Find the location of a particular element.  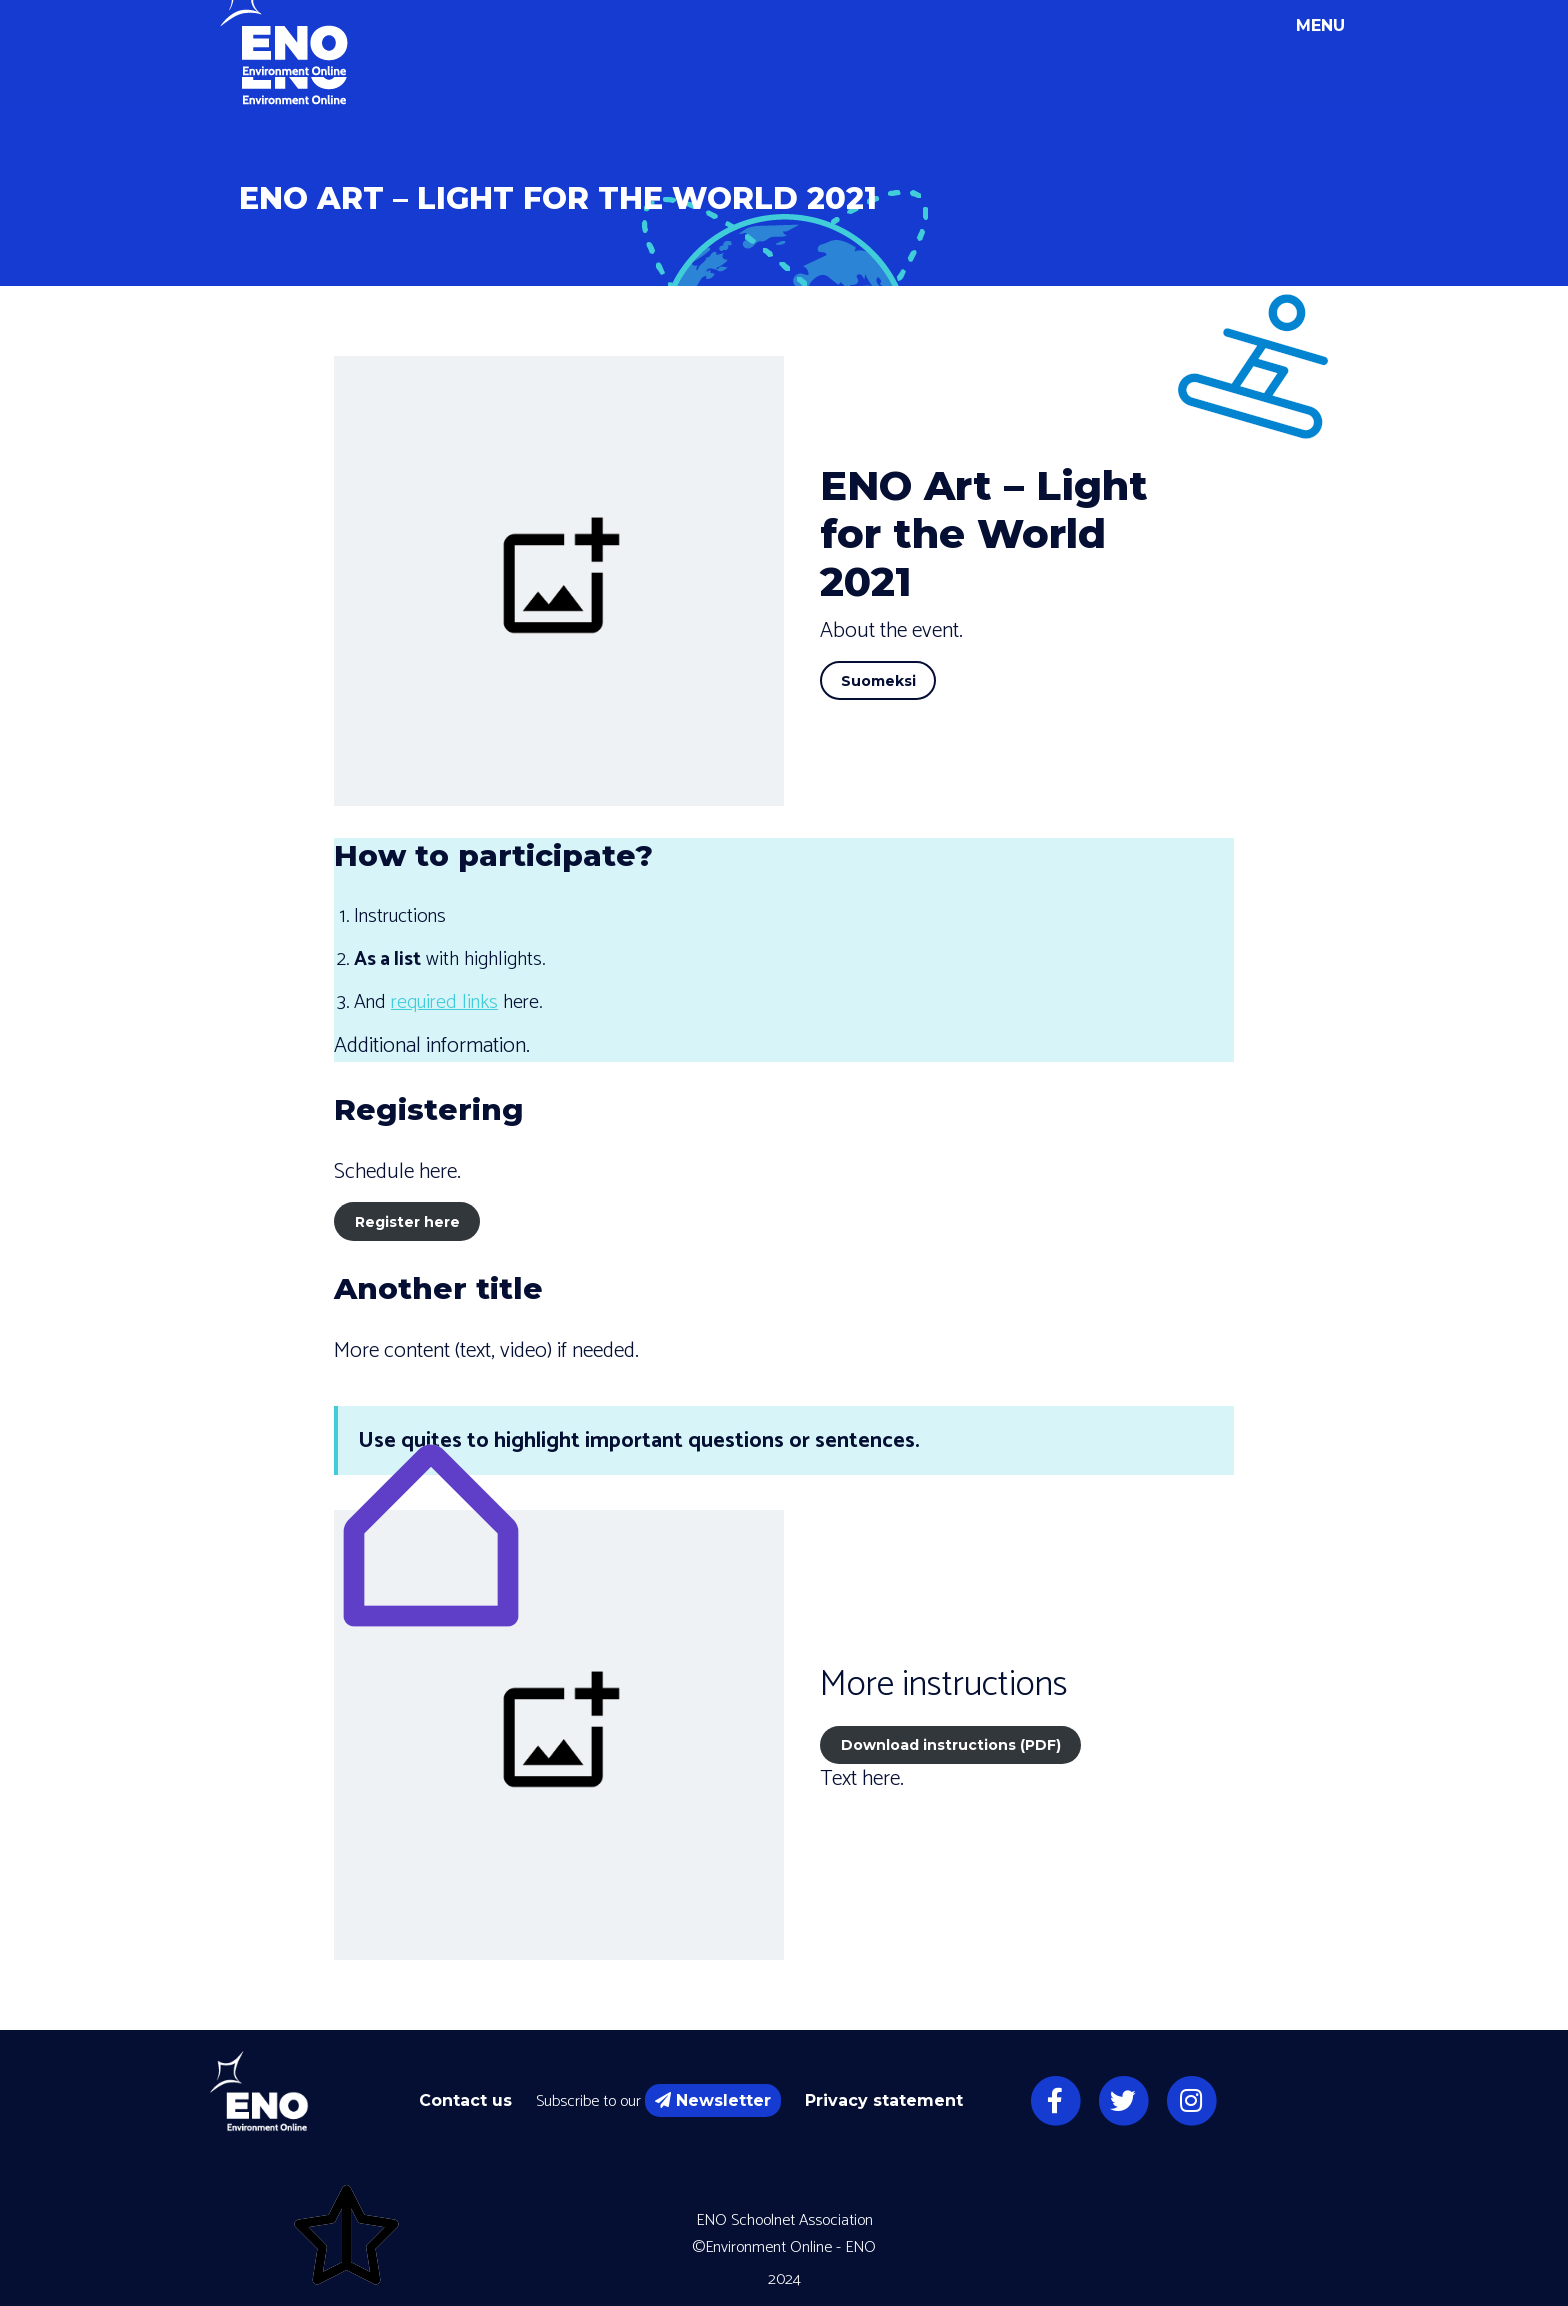

indicates a partial or half-star rating is located at coordinates (346, 2239).